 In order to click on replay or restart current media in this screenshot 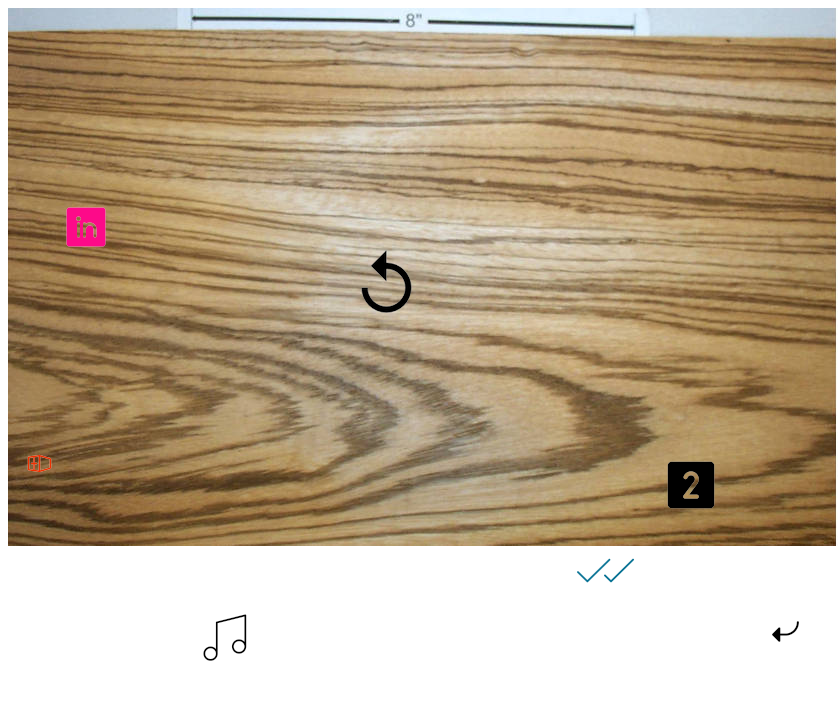, I will do `click(386, 284)`.